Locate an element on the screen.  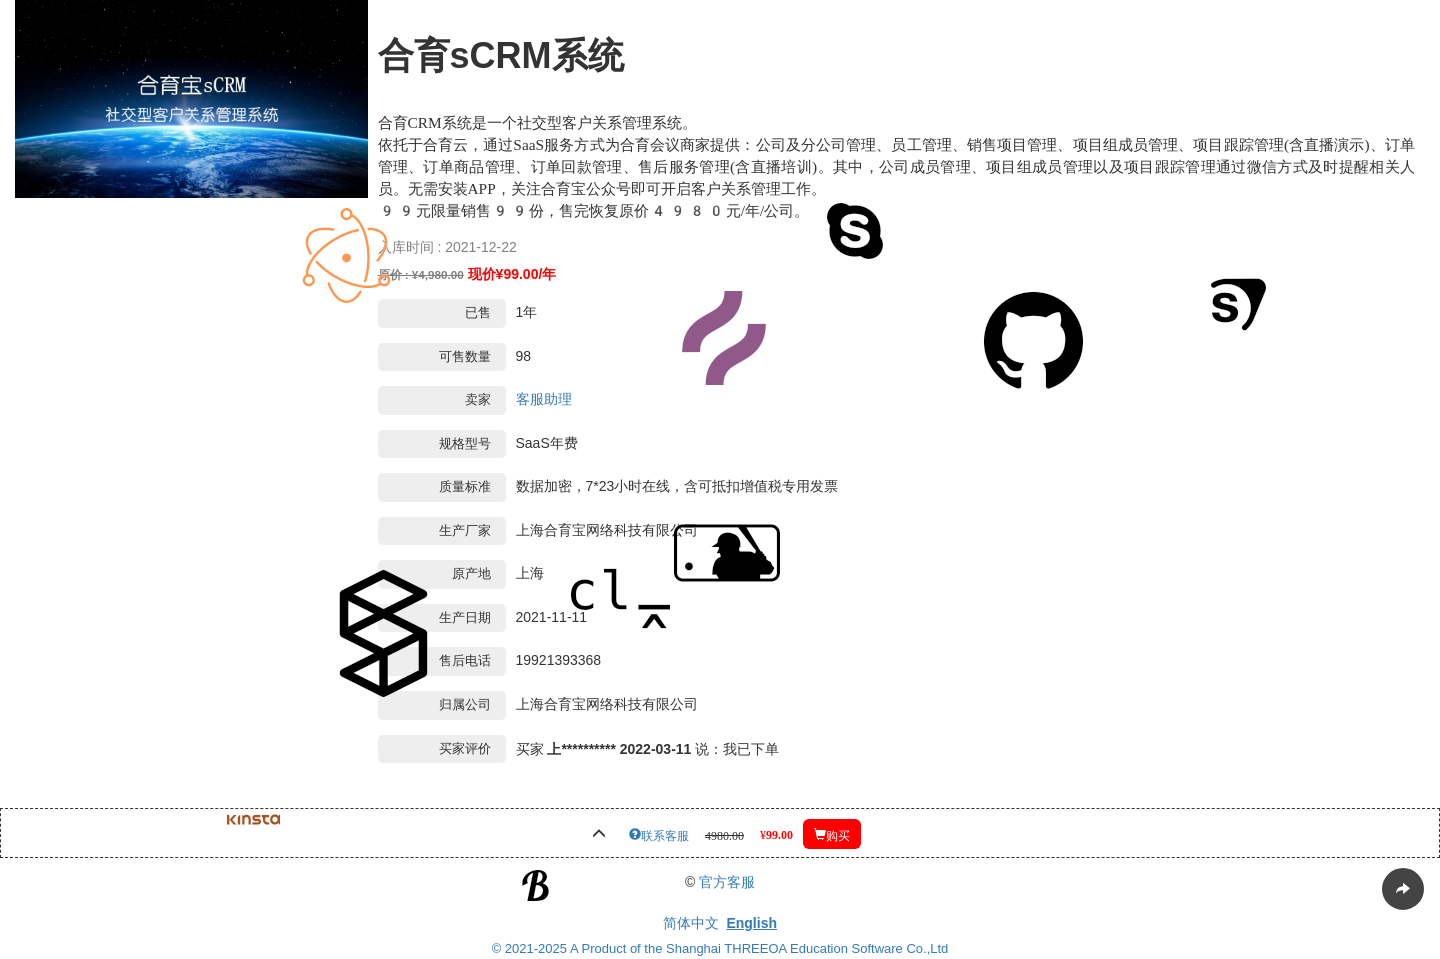
hotjar analytics and feedback tool logo is located at coordinates (724, 338).